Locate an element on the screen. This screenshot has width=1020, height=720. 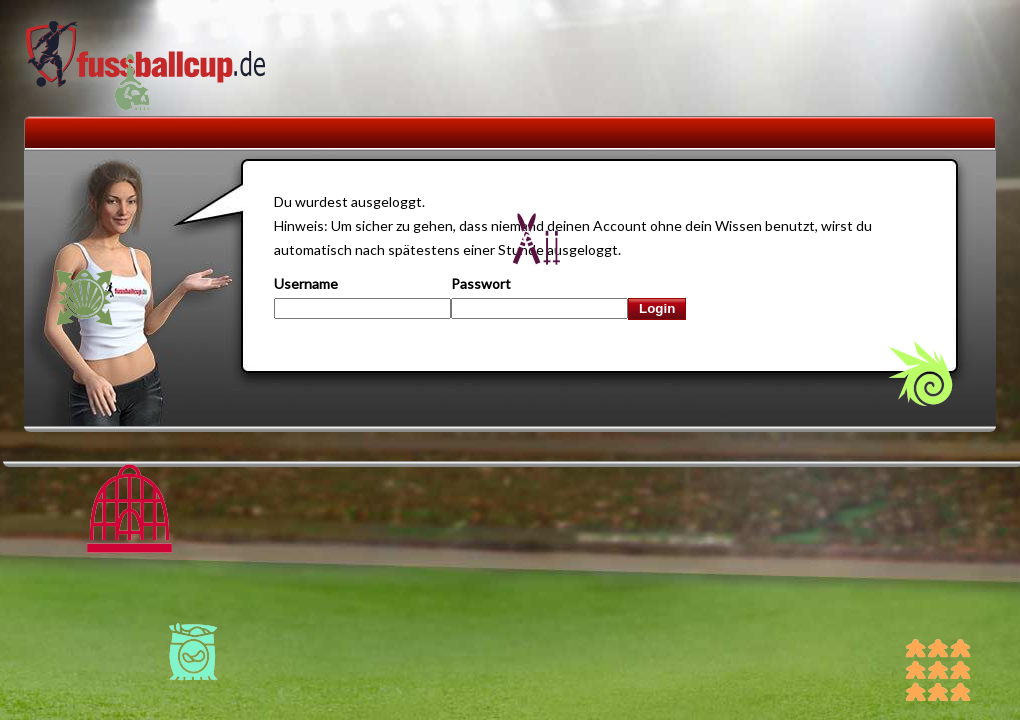
view your army or squad roster is located at coordinates (938, 670).